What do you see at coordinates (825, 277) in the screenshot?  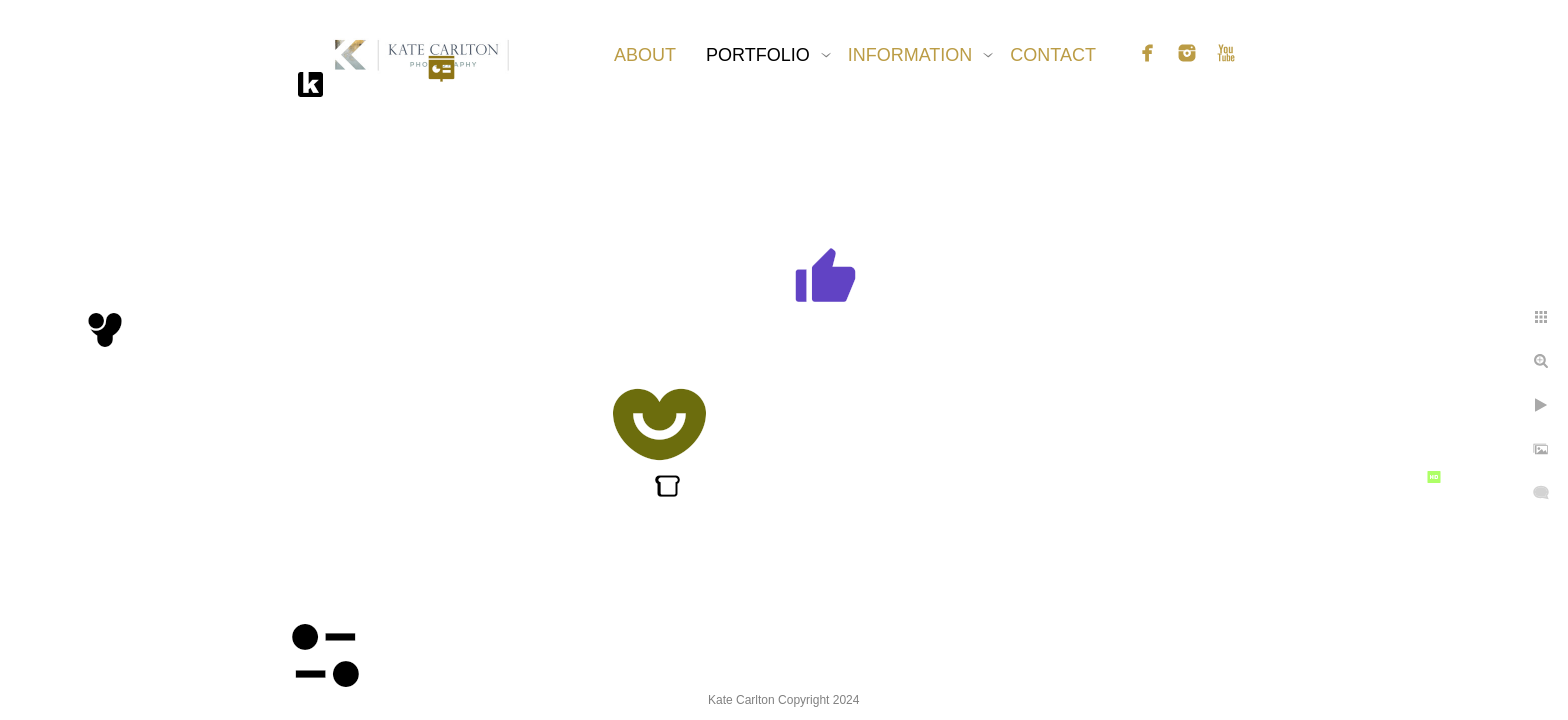 I see `like or upvote content` at bounding box center [825, 277].